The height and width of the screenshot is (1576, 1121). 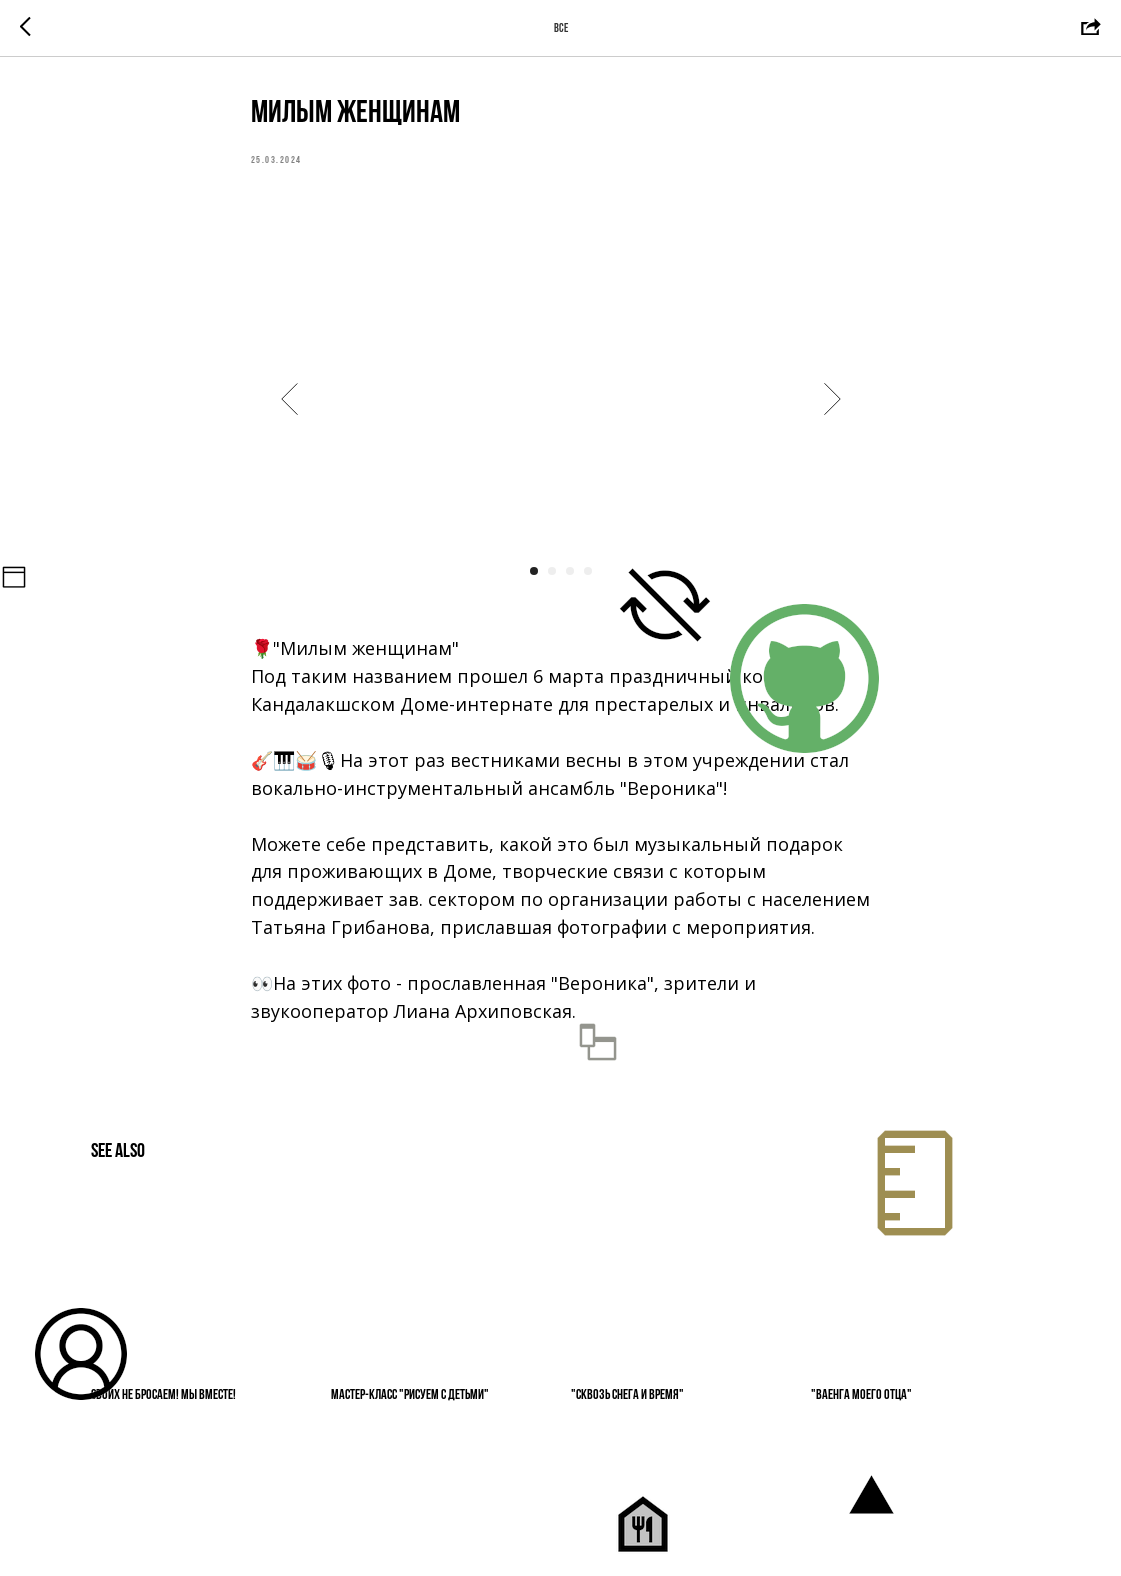 I want to click on set a function breakpoint in the debugger, so click(x=871, y=1497).